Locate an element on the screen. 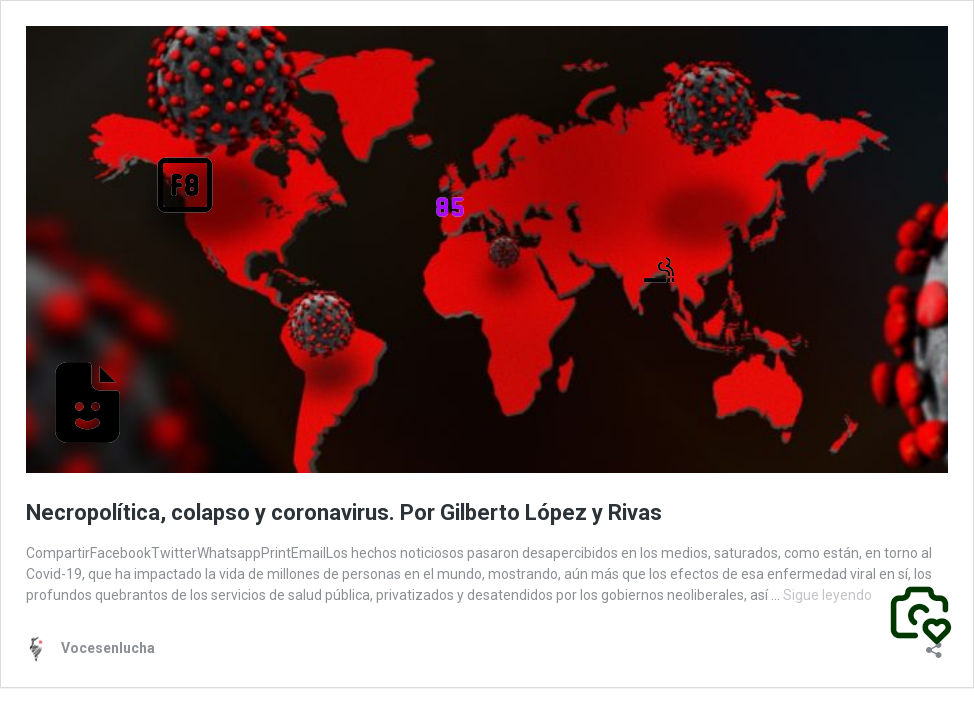 The image size is (974, 720). view a friendly or positive document is located at coordinates (87, 402).